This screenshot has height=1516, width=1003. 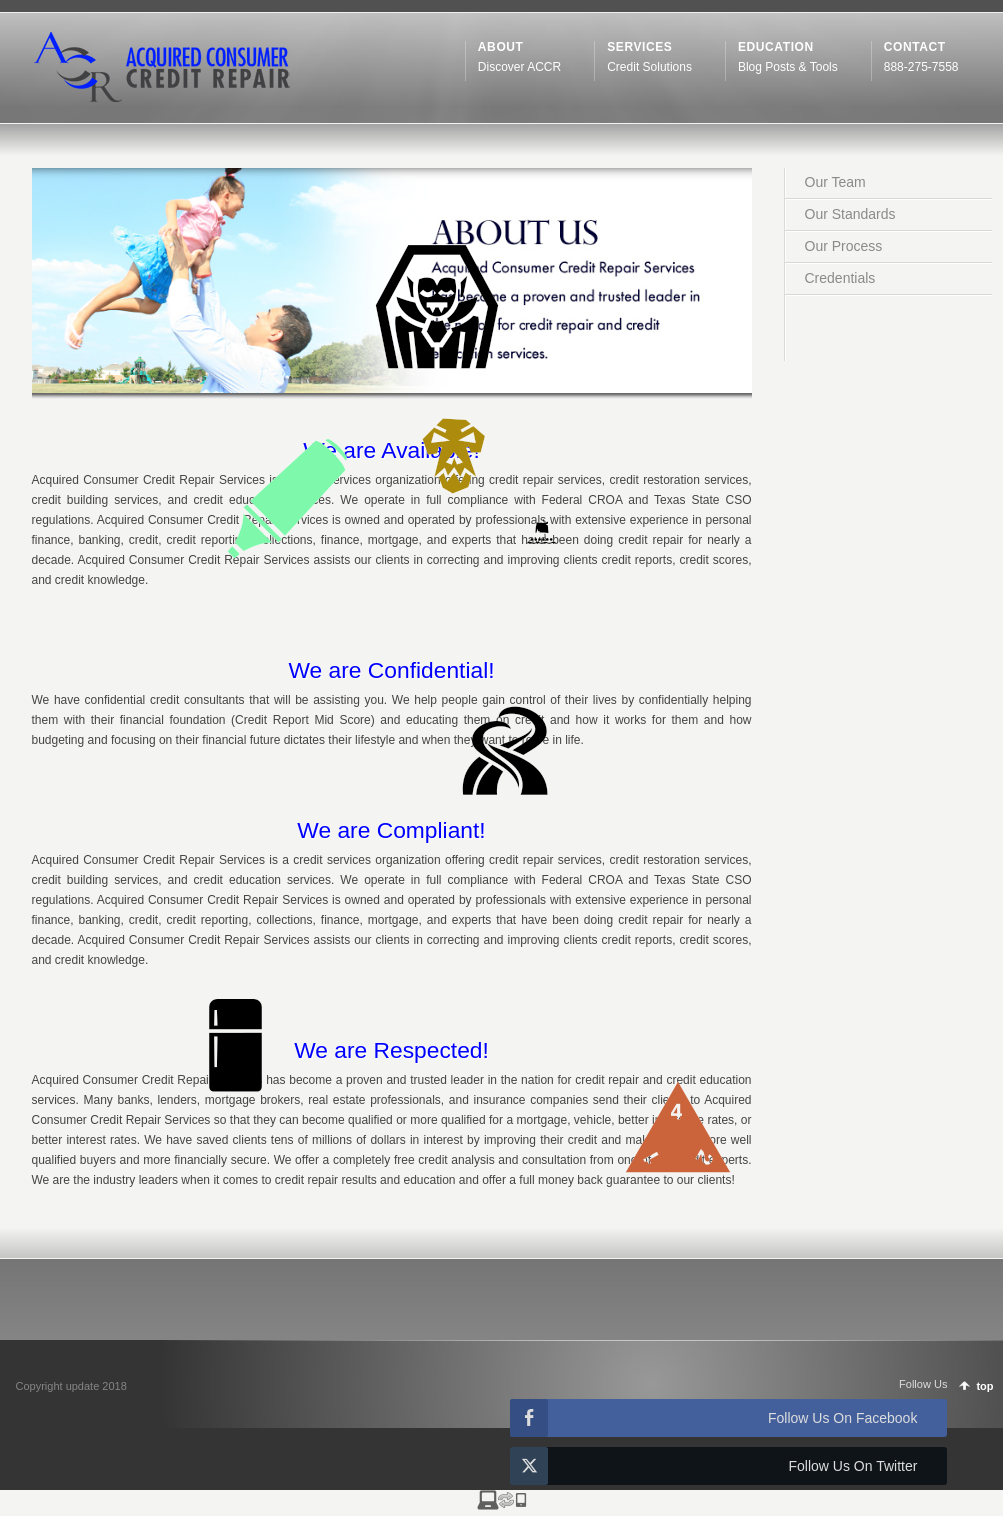 What do you see at coordinates (235, 1043) in the screenshot?
I see `access kitchen or food storage settings` at bounding box center [235, 1043].